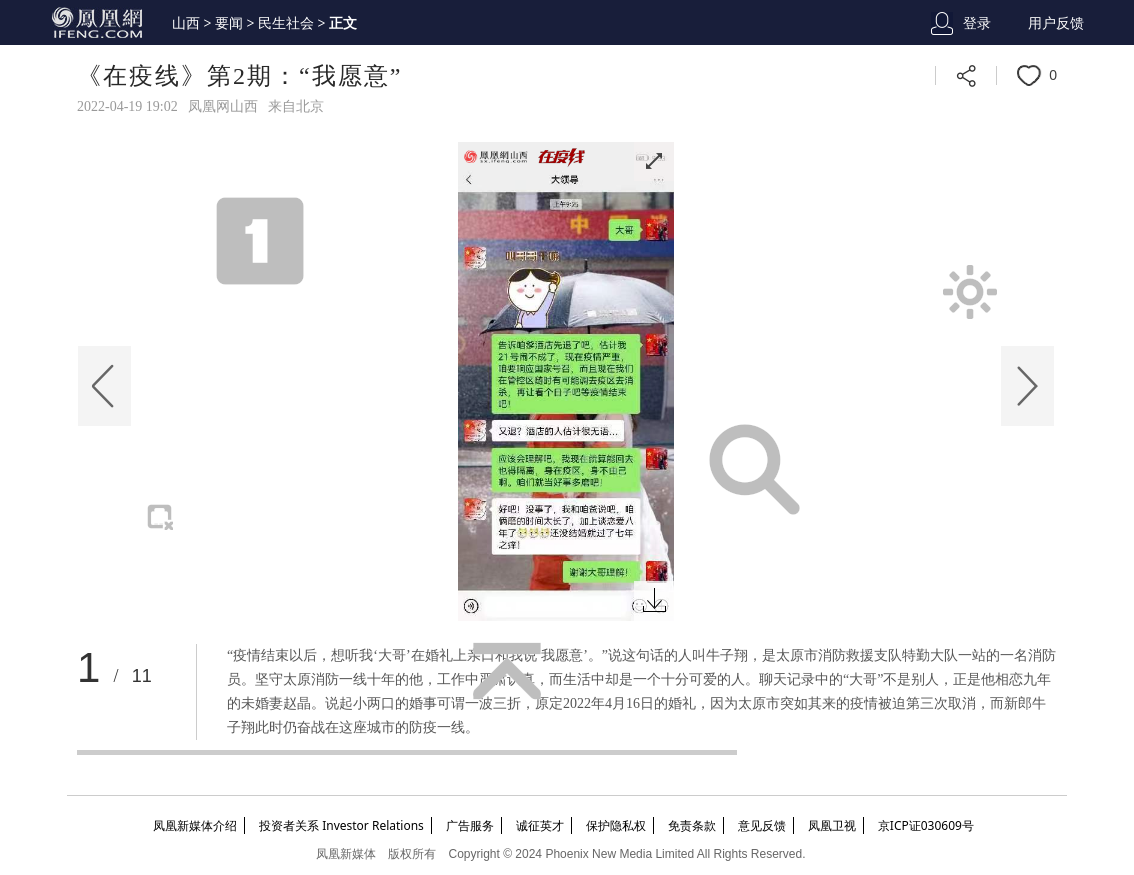 This screenshot has width=1134, height=875. Describe the element at coordinates (507, 671) in the screenshot. I see `scroll to top of page` at that location.